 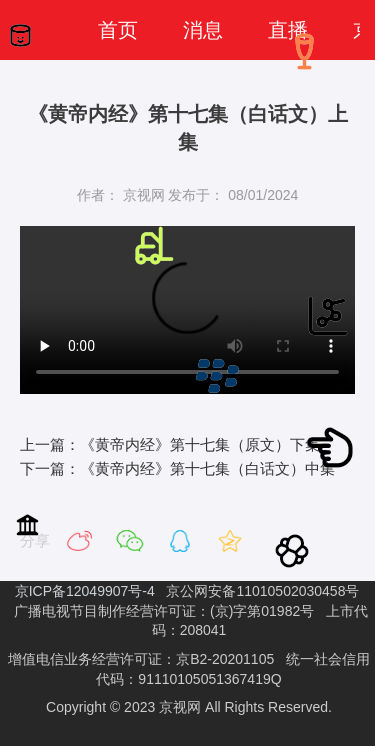 What do you see at coordinates (27, 524) in the screenshot?
I see `access banking or financial services` at bounding box center [27, 524].